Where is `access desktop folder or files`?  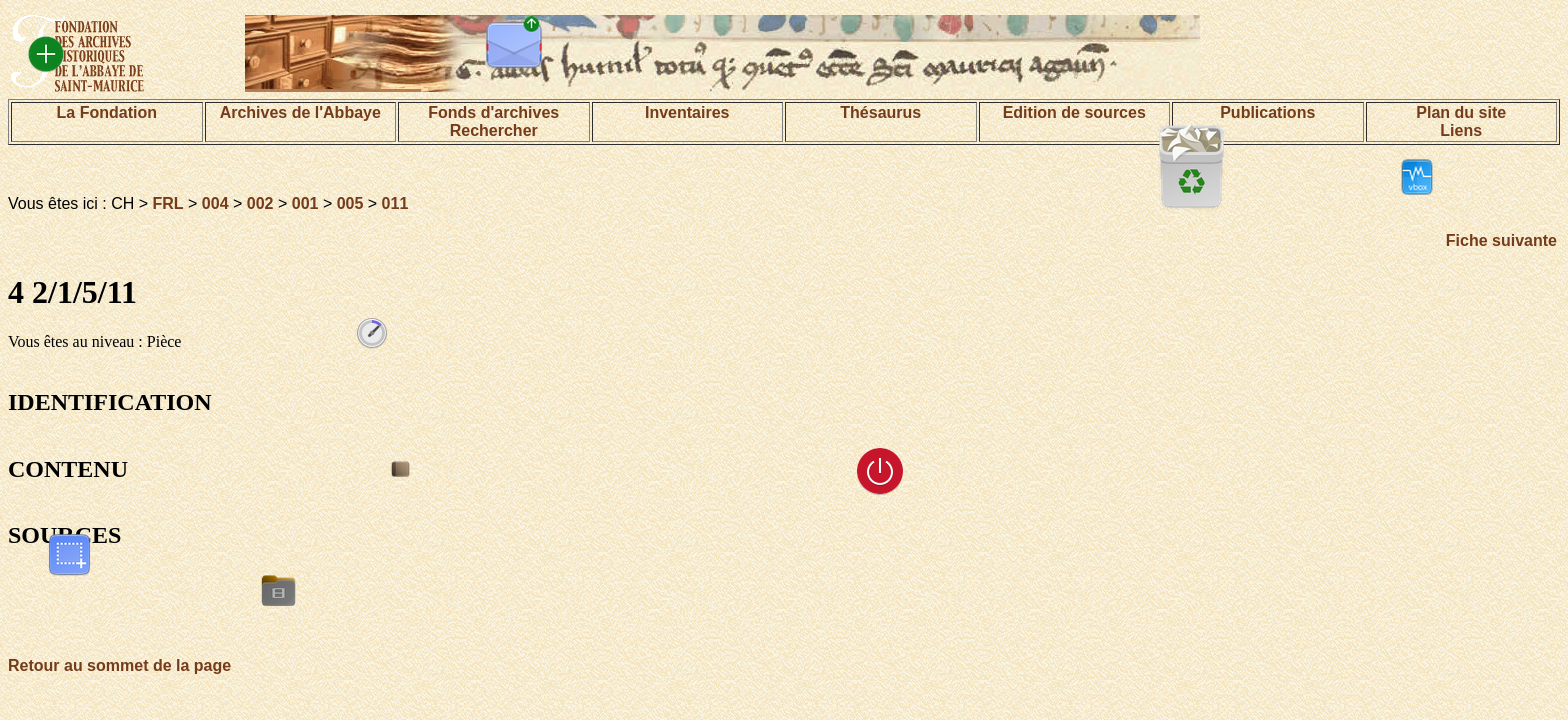 access desktop folder or files is located at coordinates (400, 468).